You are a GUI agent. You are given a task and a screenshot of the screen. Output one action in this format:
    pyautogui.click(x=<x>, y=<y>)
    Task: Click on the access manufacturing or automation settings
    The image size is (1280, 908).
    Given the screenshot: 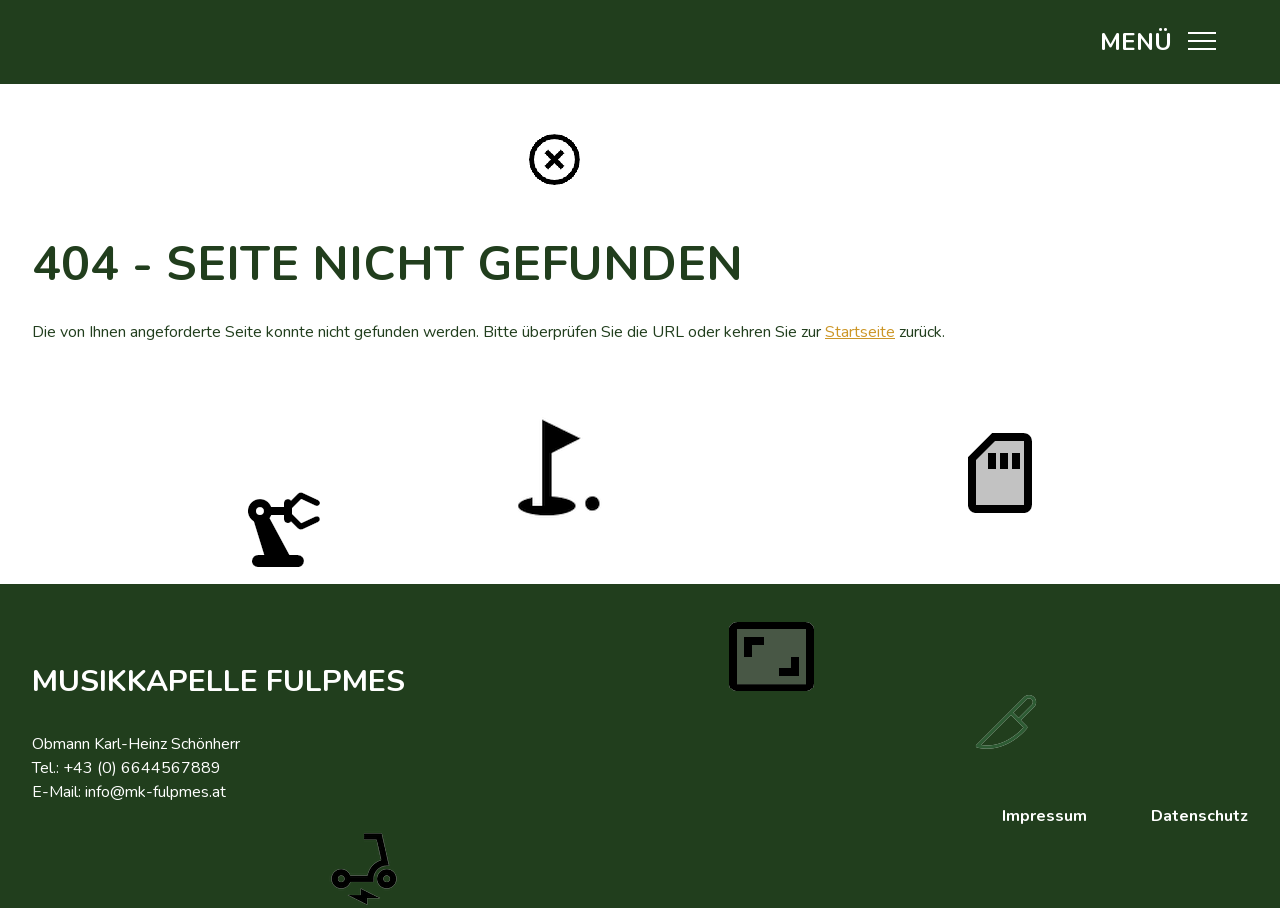 What is the action you would take?
    pyautogui.click(x=284, y=531)
    